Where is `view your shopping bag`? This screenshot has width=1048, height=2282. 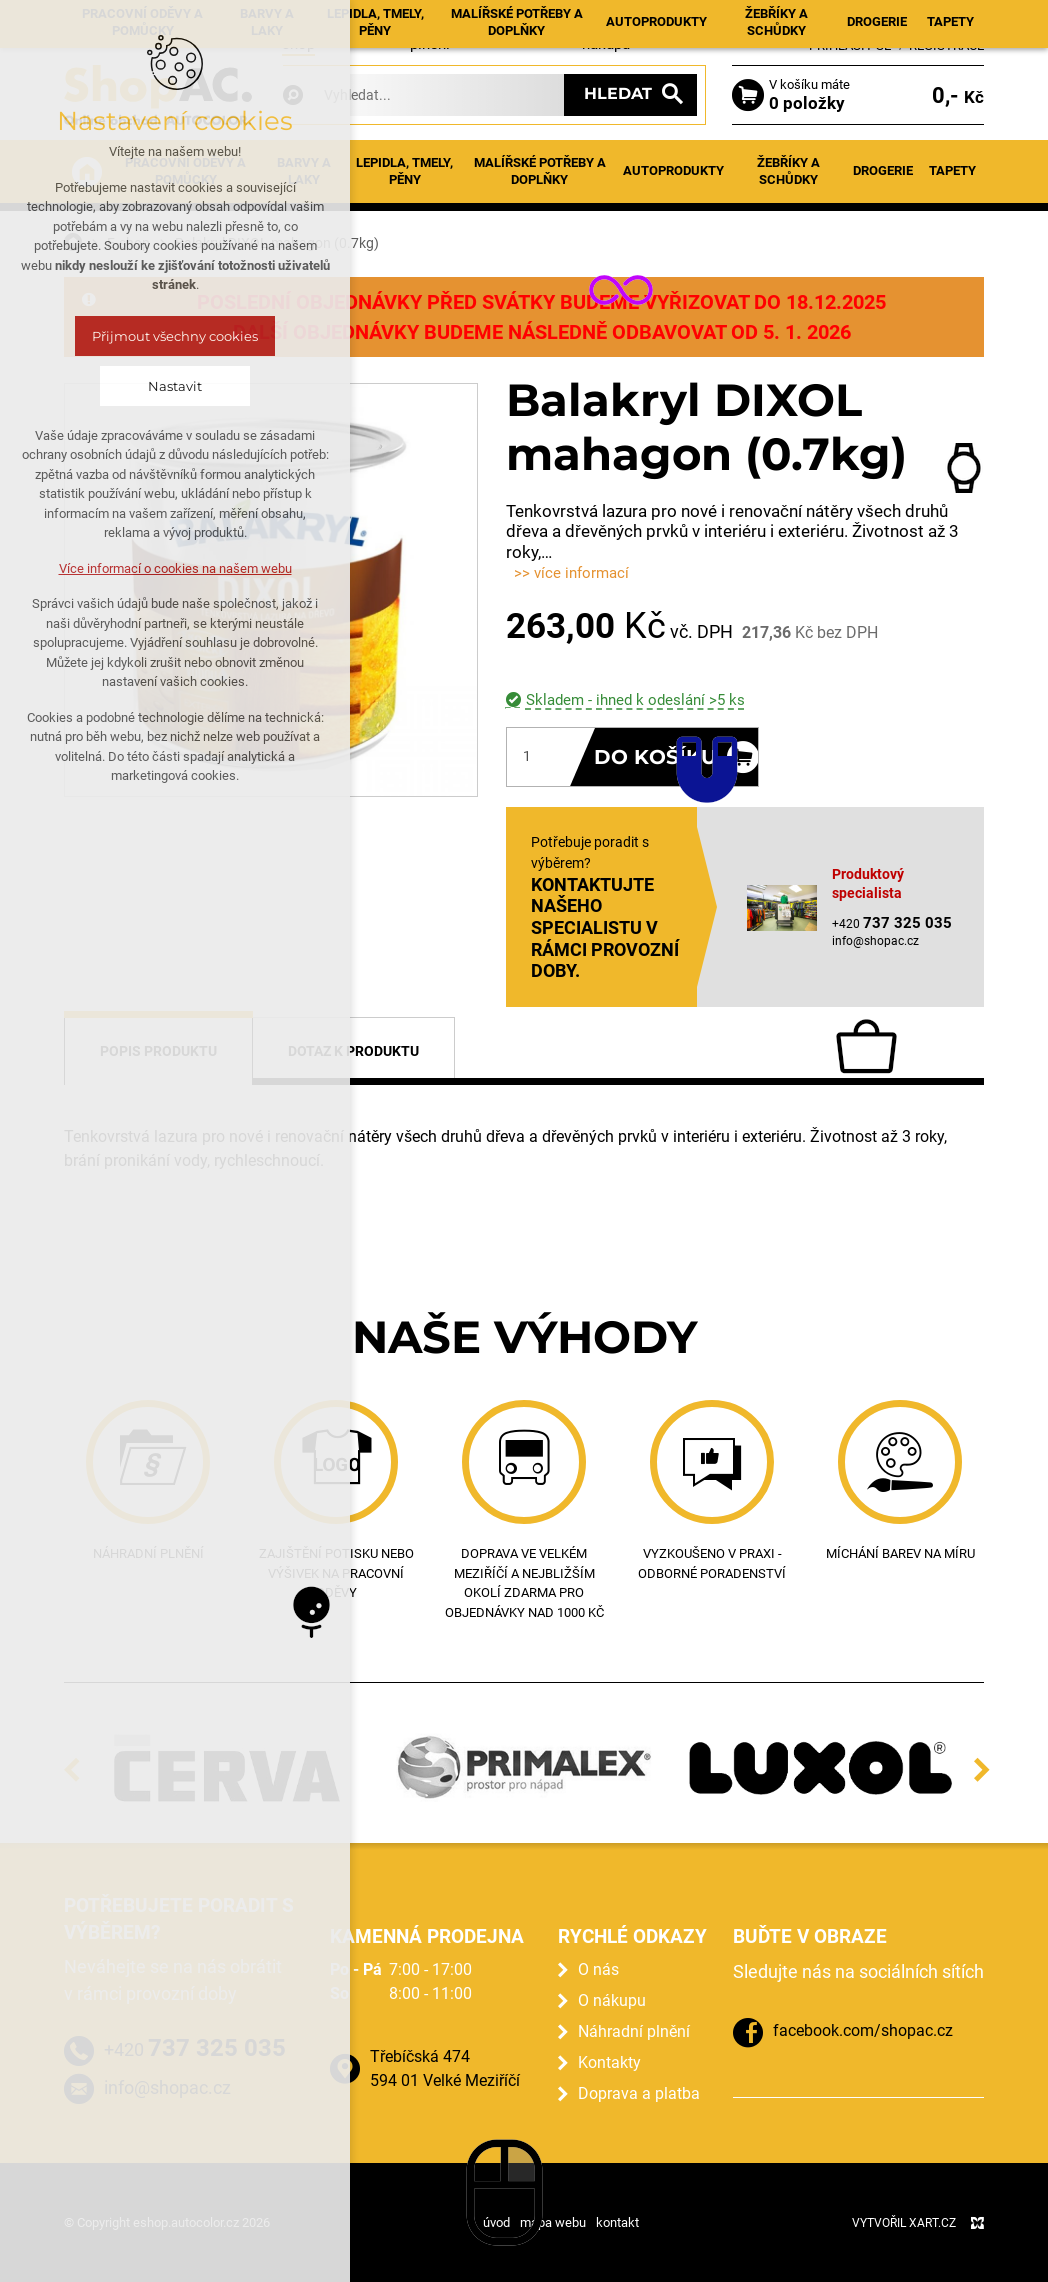 view your shopping bag is located at coordinates (866, 1049).